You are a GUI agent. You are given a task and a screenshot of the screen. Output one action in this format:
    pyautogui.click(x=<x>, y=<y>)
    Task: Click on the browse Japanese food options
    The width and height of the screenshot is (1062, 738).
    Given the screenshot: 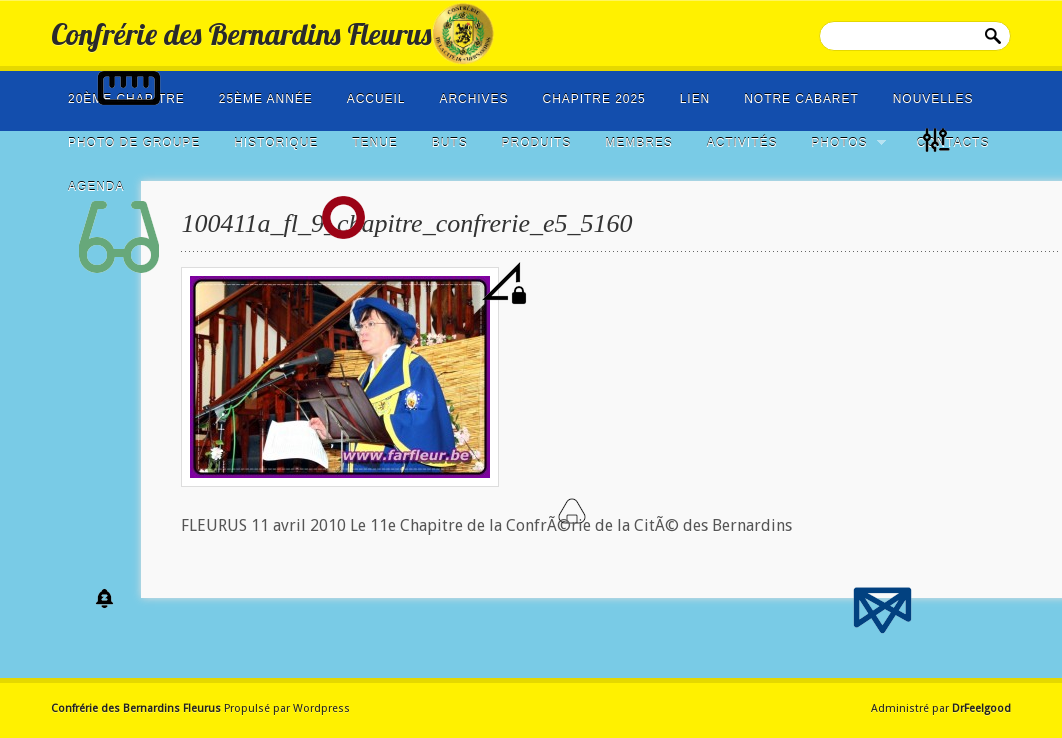 What is the action you would take?
    pyautogui.click(x=572, y=511)
    